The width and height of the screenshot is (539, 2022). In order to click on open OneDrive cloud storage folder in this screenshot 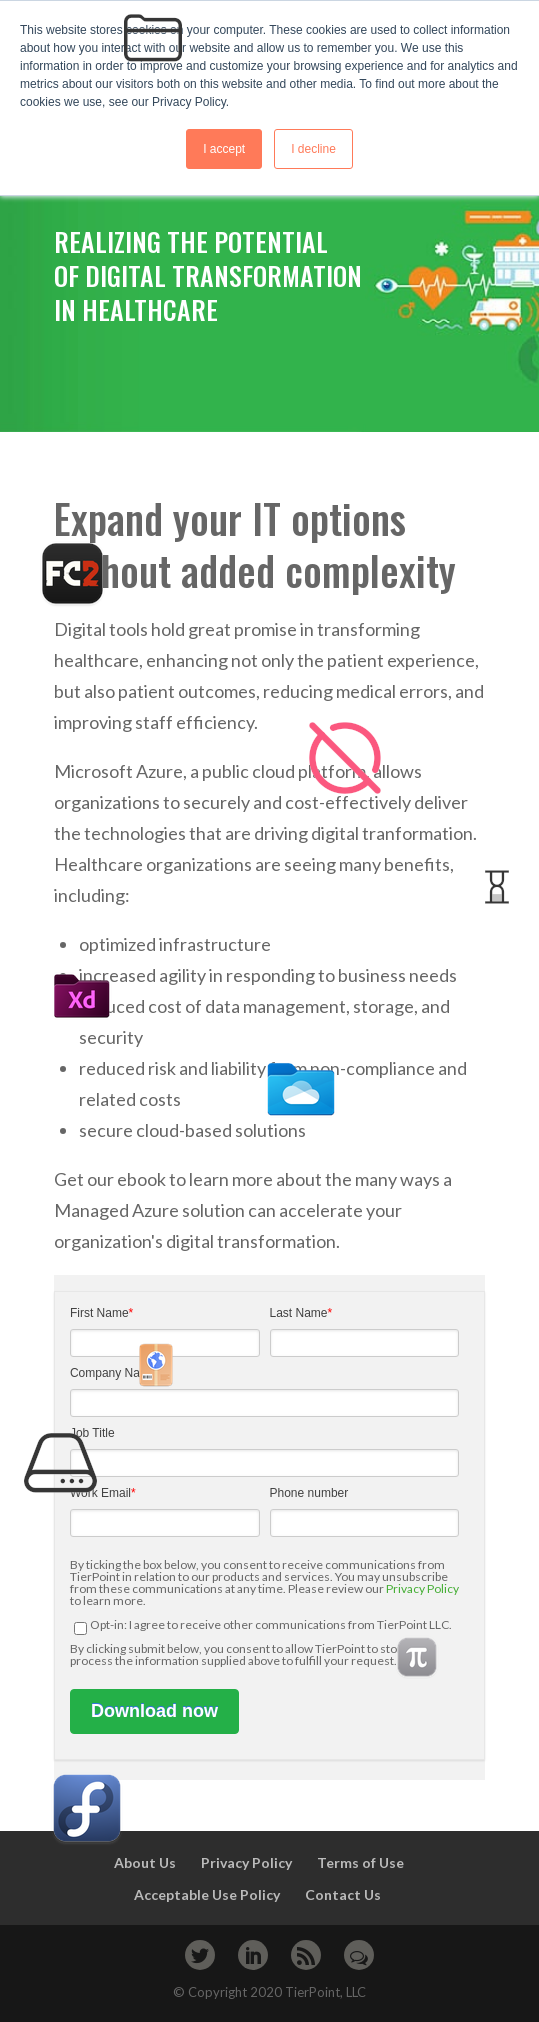, I will do `click(301, 1091)`.